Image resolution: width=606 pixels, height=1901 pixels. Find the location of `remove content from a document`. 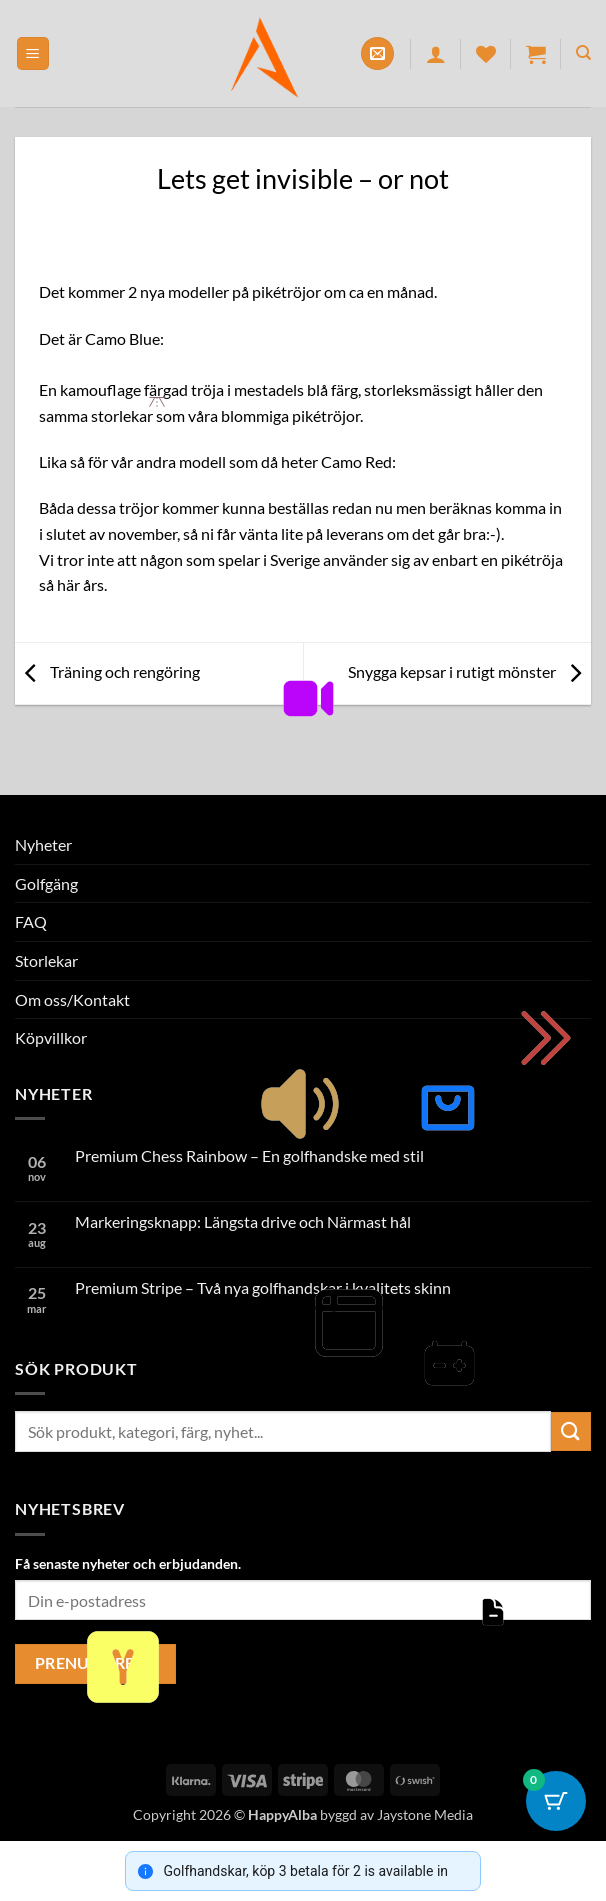

remove content from a document is located at coordinates (493, 1612).